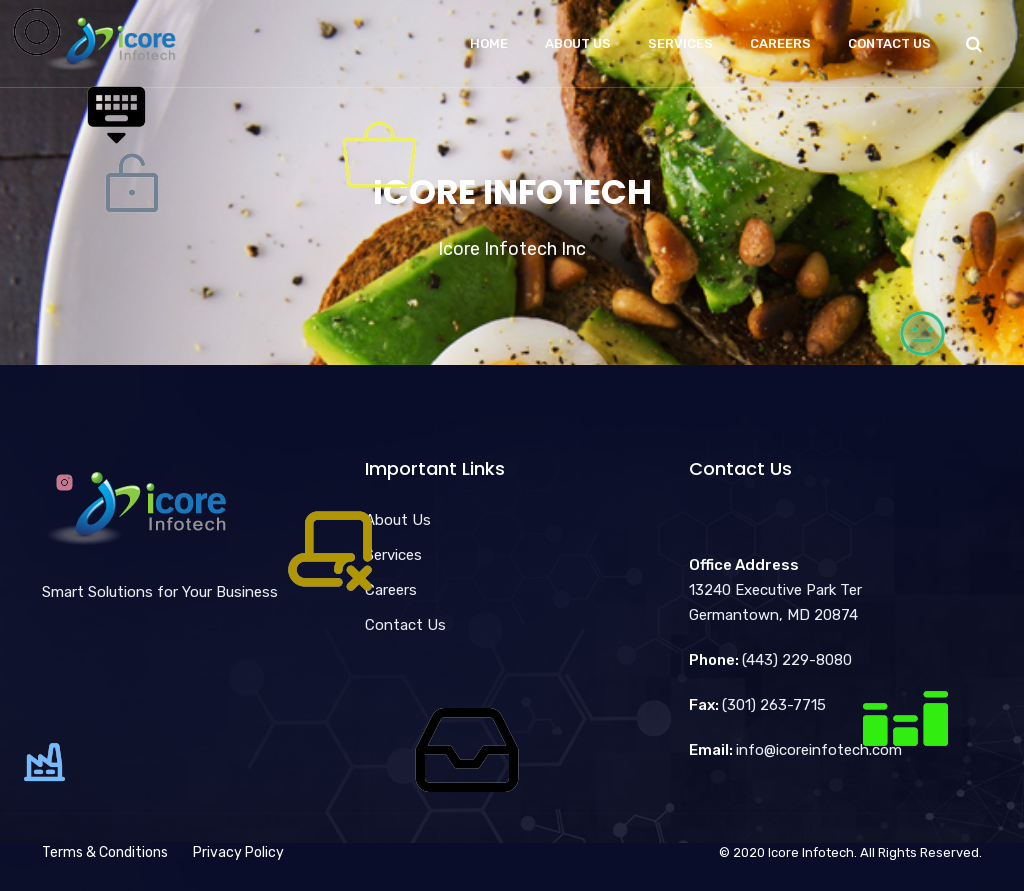 This screenshot has height=891, width=1024. What do you see at coordinates (37, 32) in the screenshot?
I see `unselected radio button option` at bounding box center [37, 32].